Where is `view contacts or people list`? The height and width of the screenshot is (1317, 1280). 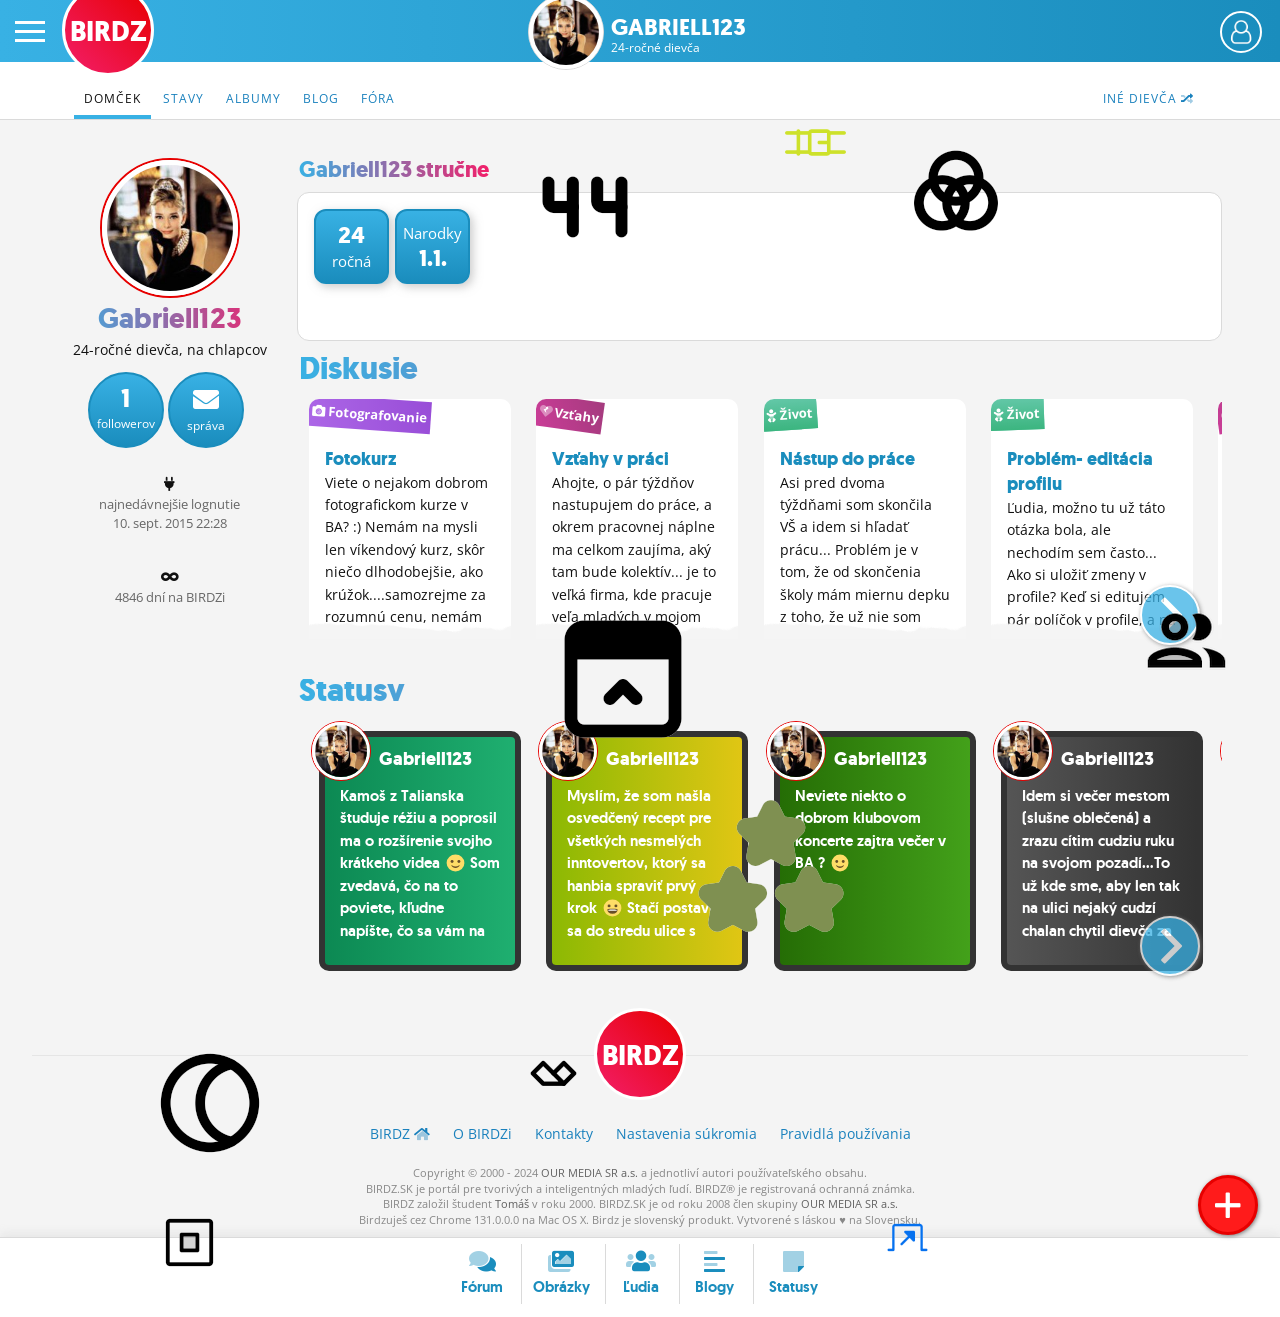
view contacts or people list is located at coordinates (1186, 640).